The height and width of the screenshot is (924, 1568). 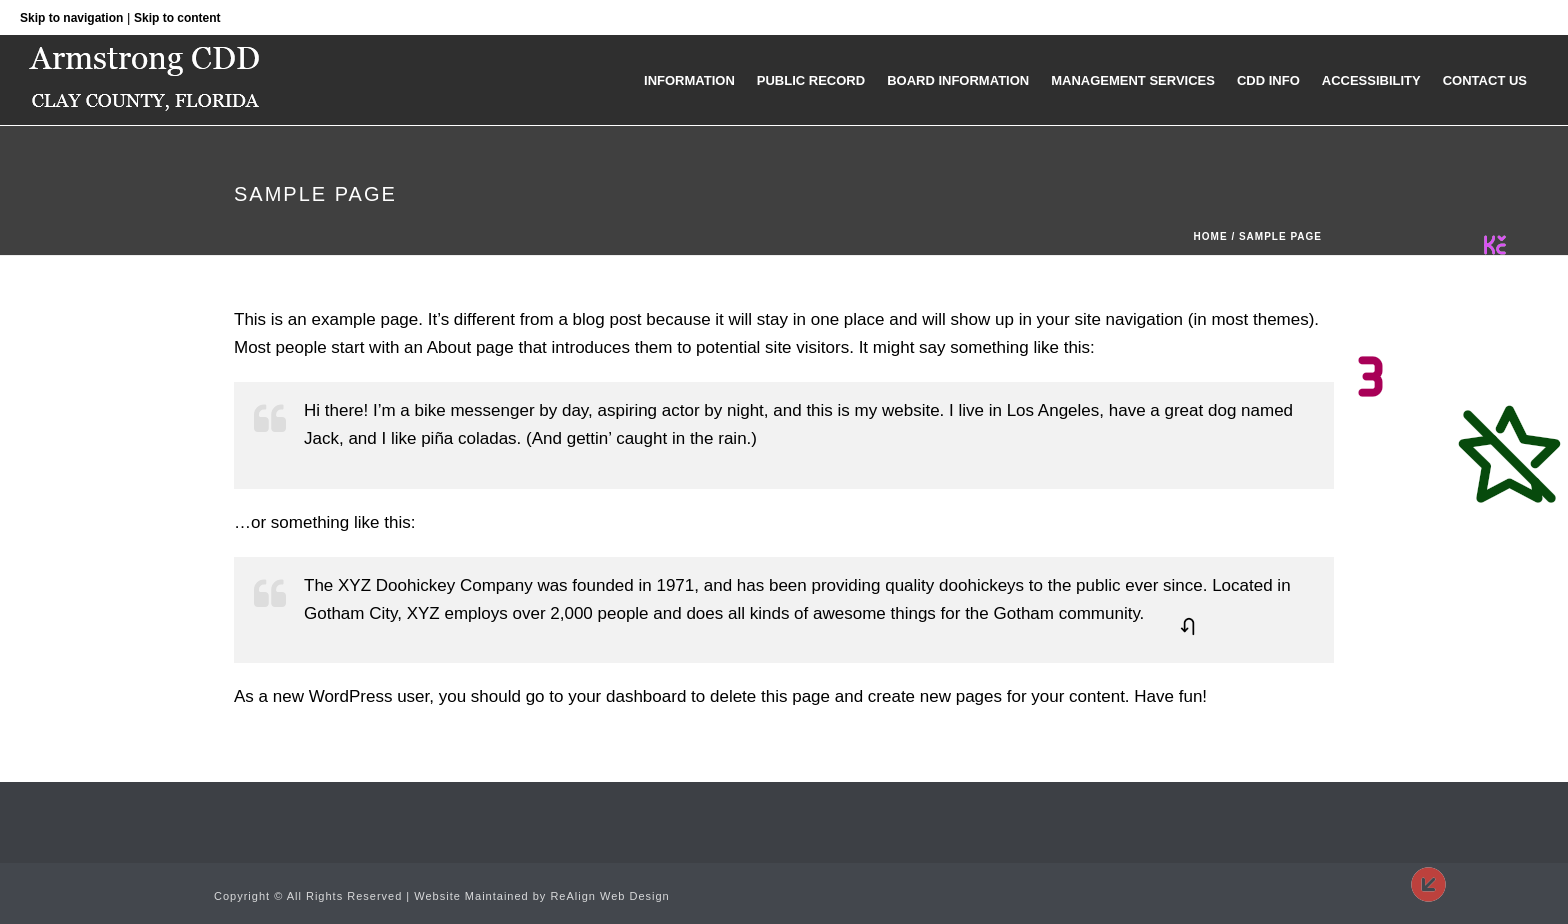 I want to click on indicates step 3 in a multi-step process, so click(x=1370, y=376).